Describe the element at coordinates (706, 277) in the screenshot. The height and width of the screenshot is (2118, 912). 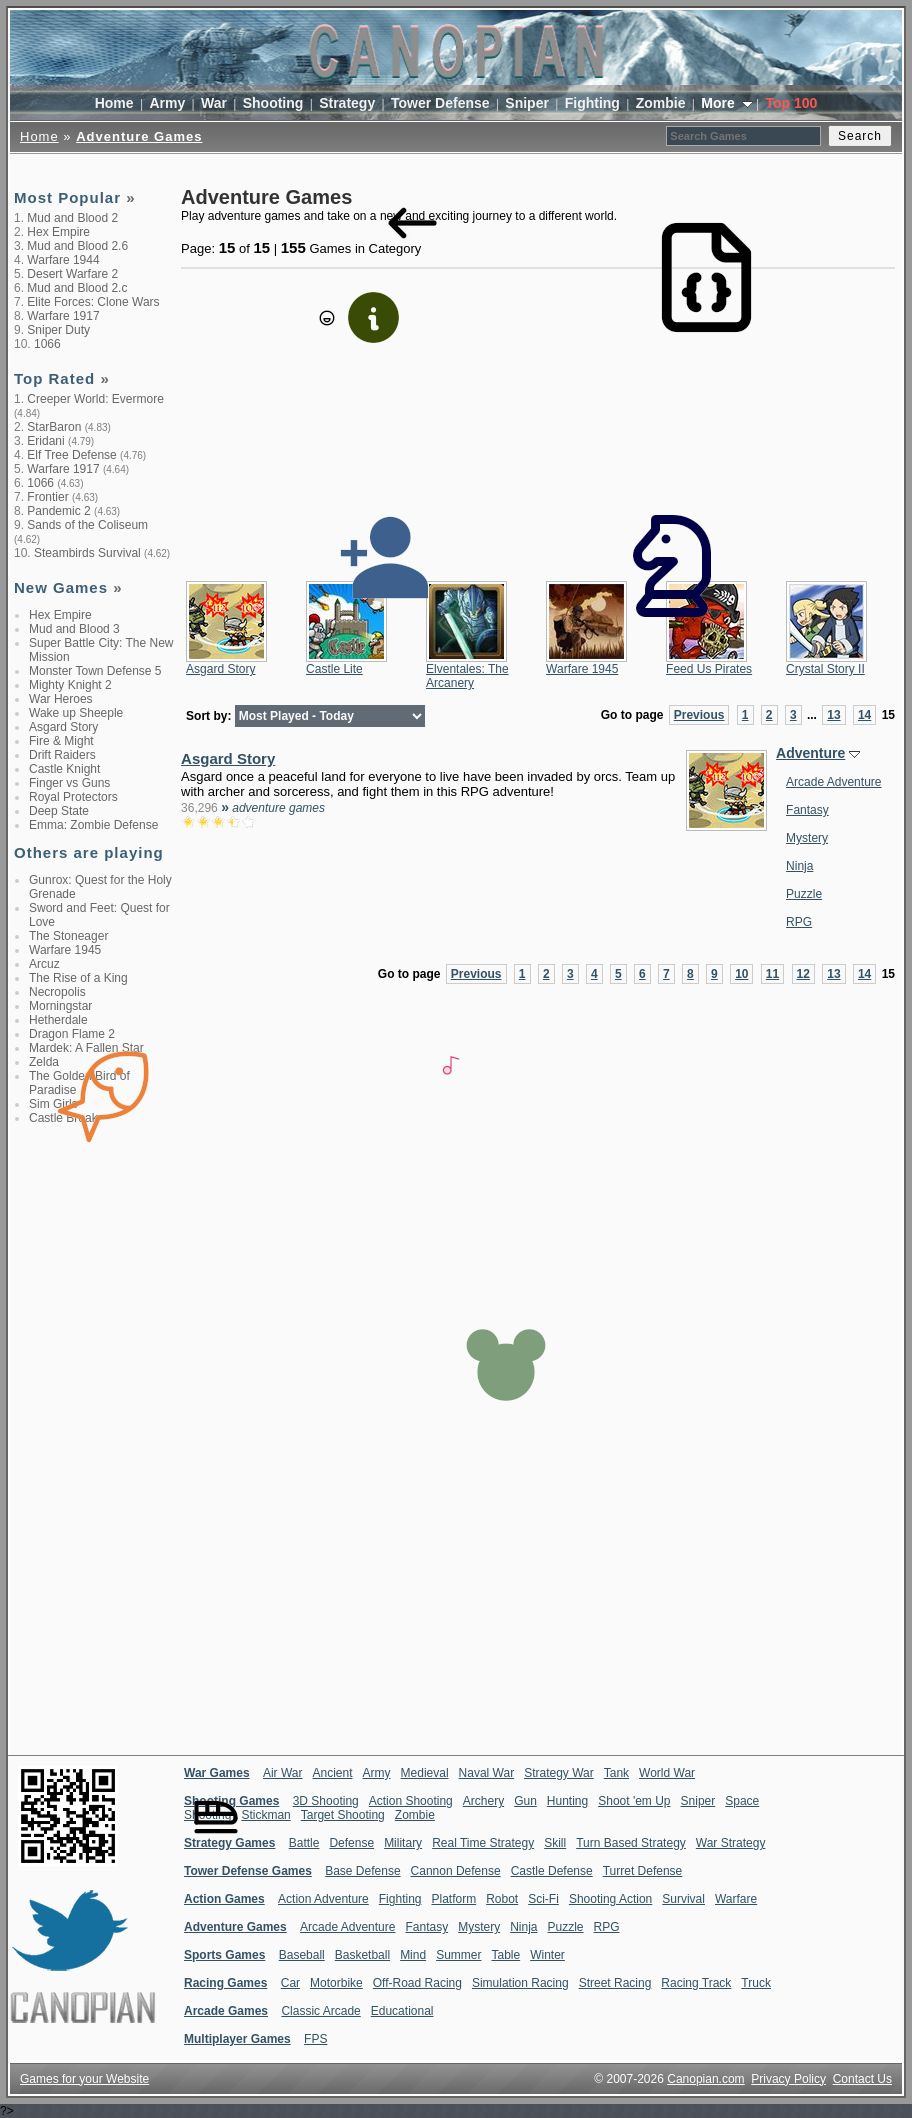
I see `view or open a JSON file` at that location.